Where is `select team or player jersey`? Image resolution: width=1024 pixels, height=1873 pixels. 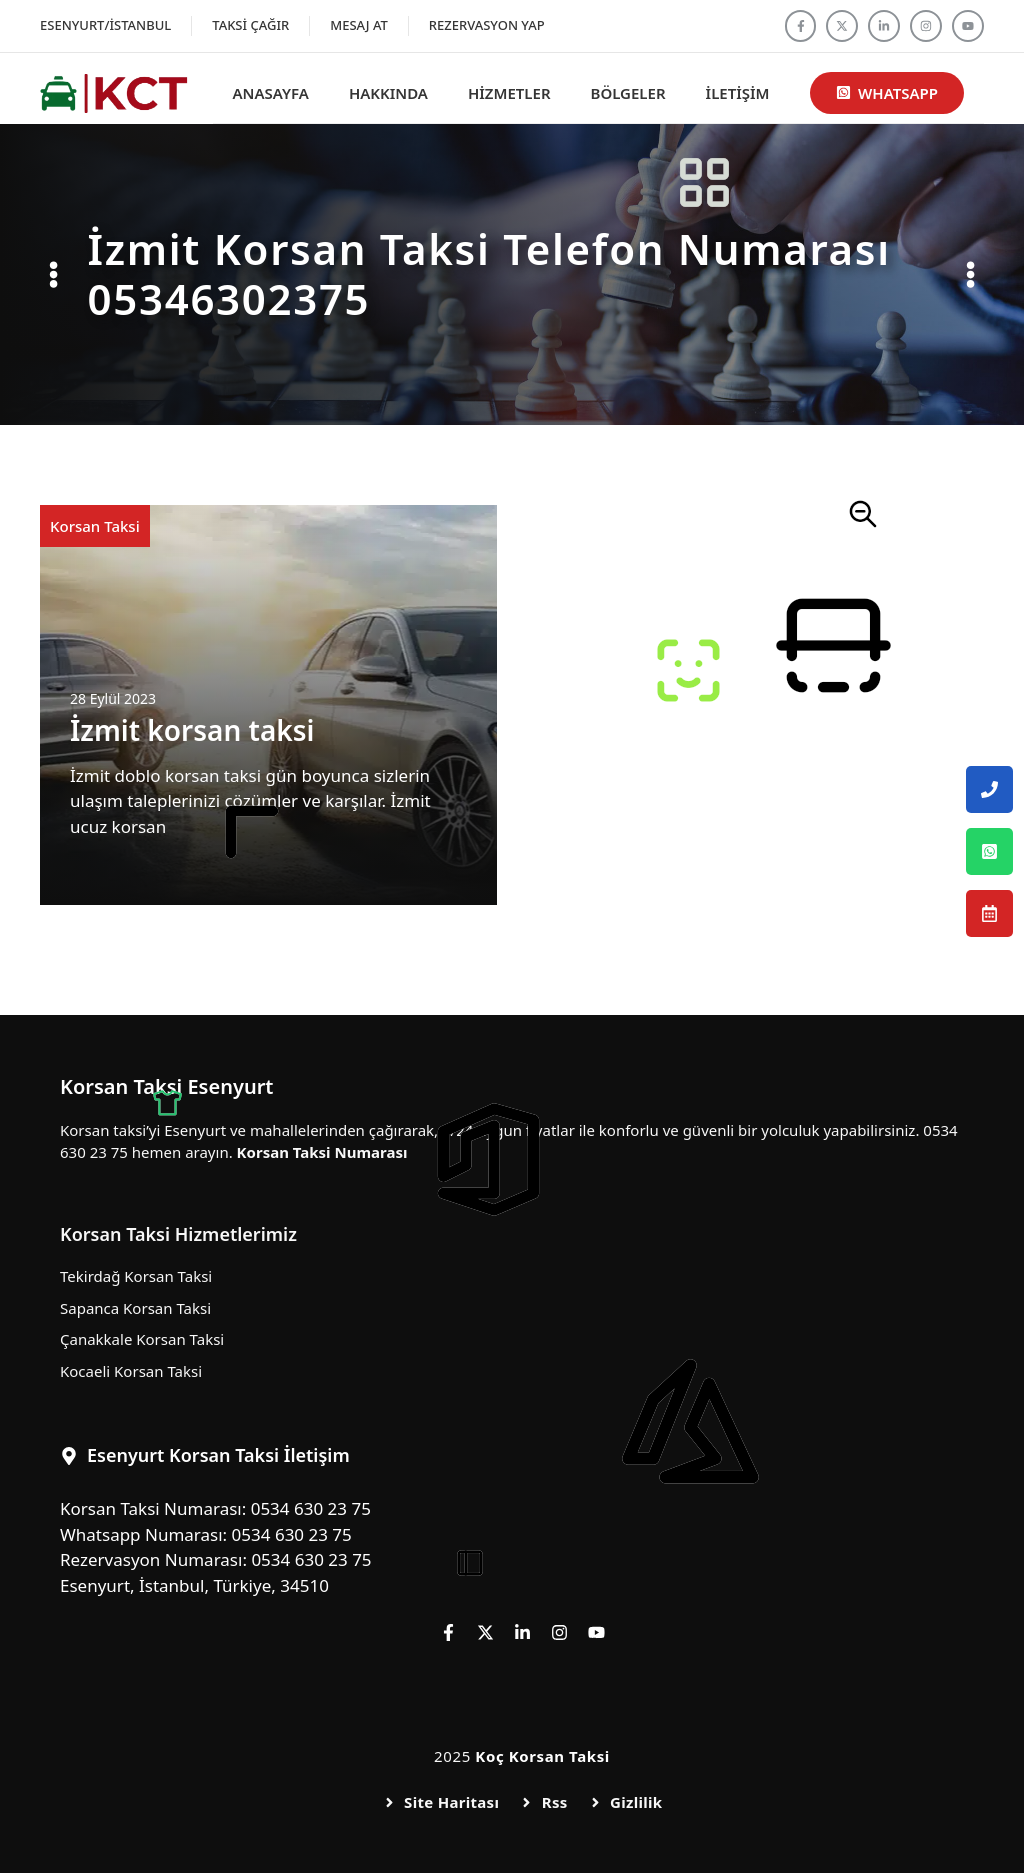 select team or player jersey is located at coordinates (167, 1102).